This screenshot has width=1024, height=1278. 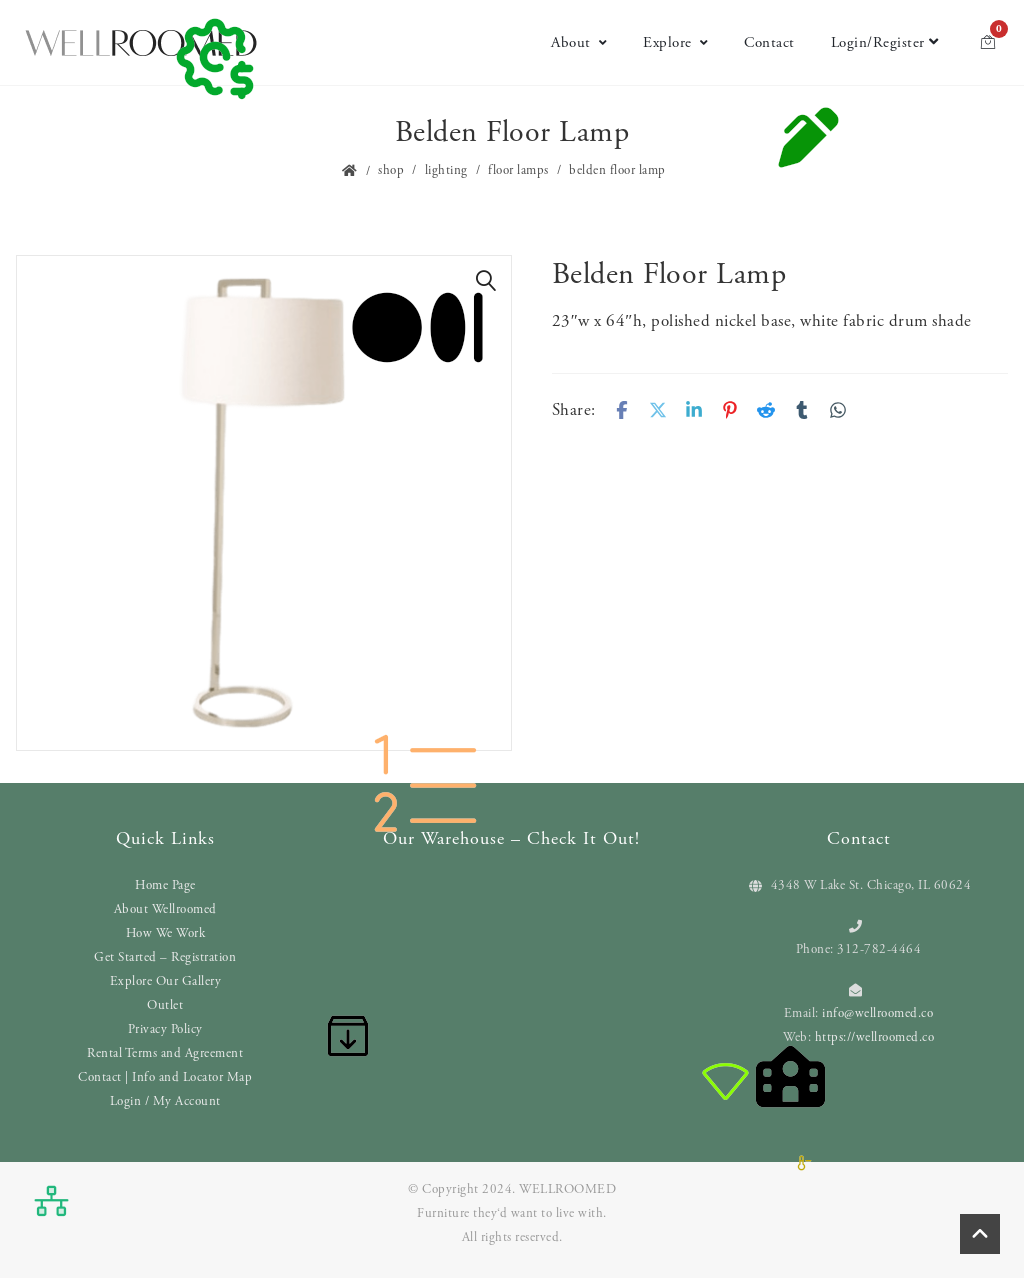 I want to click on open the Medium app, so click(x=417, y=327).